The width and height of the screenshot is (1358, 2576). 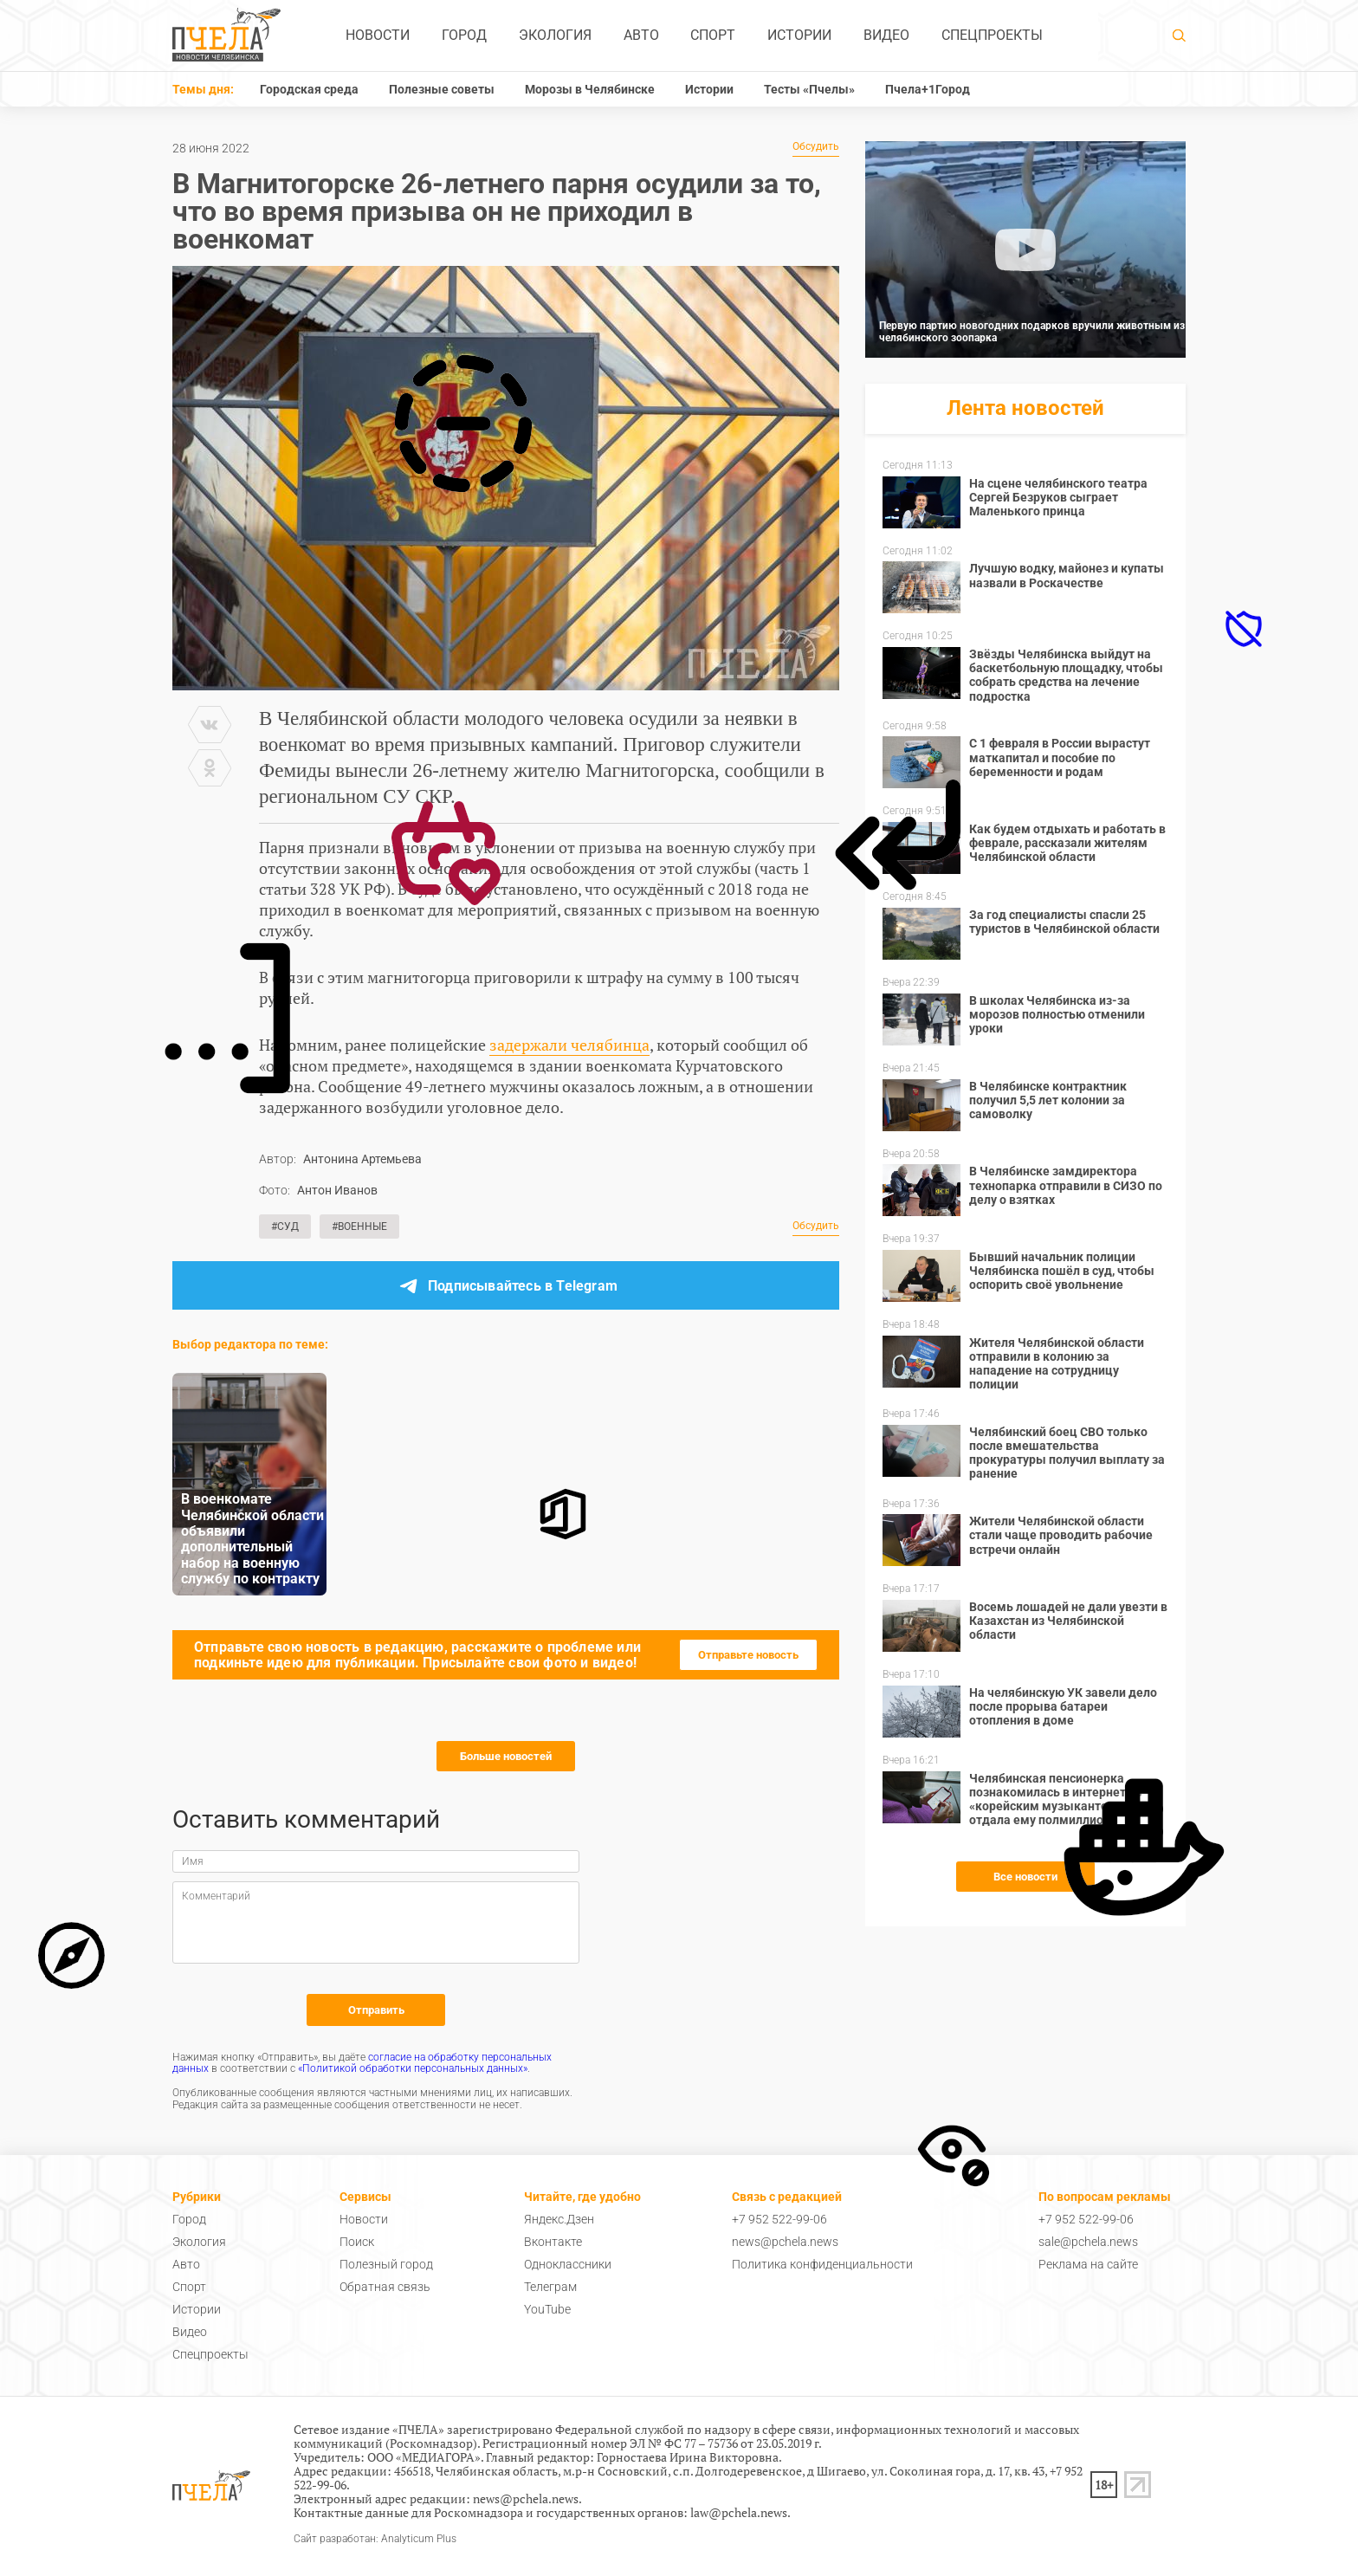 What do you see at coordinates (71, 1955) in the screenshot?
I see `explore nearby content or locations` at bounding box center [71, 1955].